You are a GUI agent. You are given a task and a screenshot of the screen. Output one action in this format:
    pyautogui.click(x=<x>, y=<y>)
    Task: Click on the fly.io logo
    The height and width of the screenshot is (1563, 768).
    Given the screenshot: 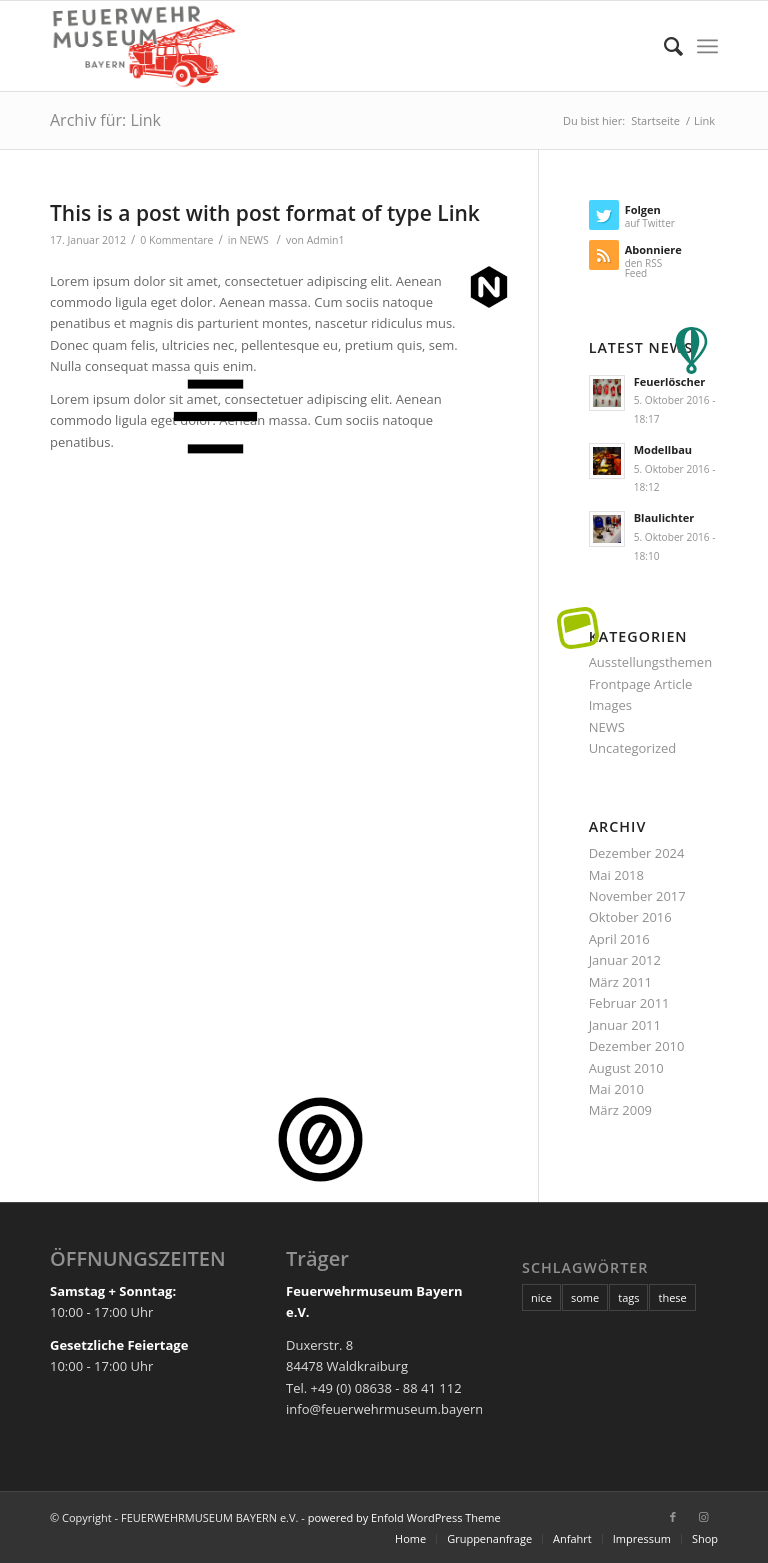 What is the action you would take?
    pyautogui.click(x=691, y=350)
    